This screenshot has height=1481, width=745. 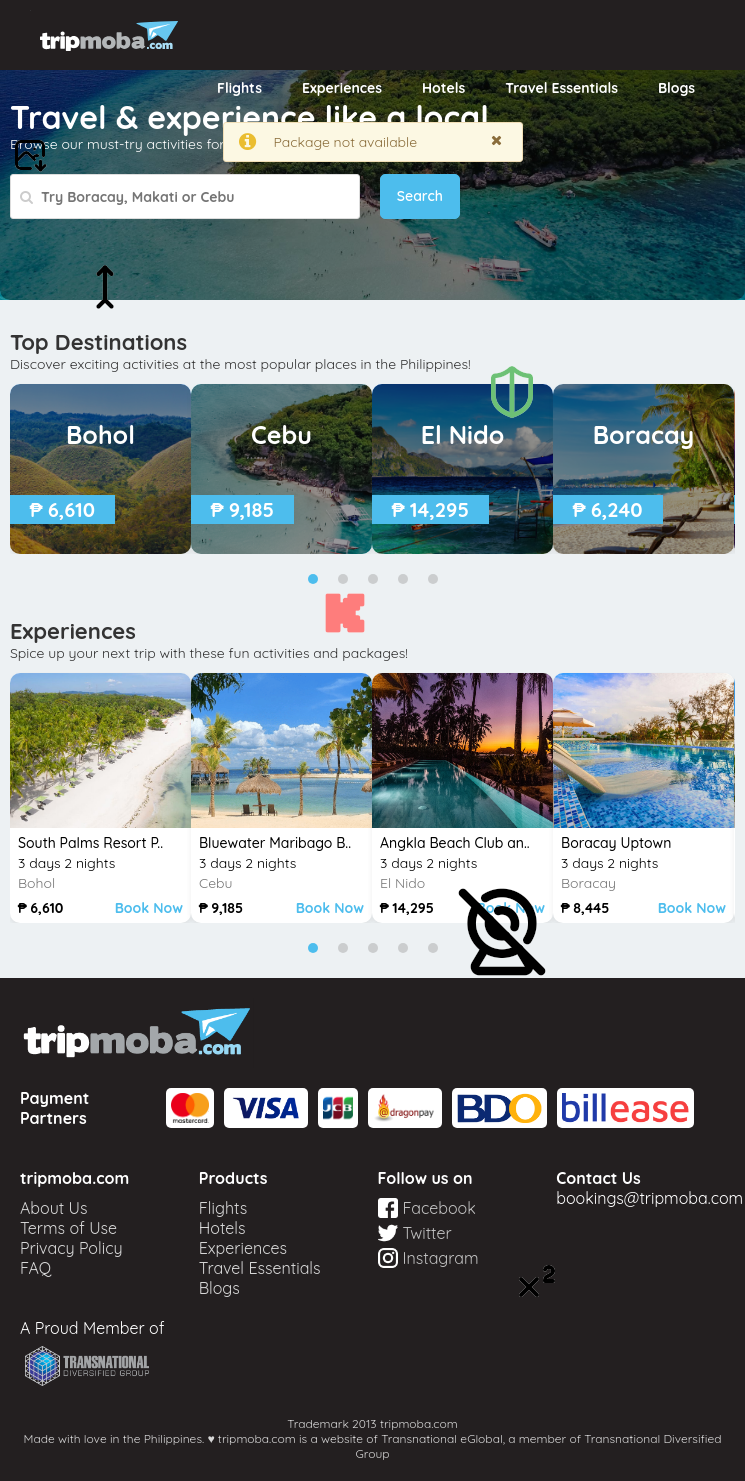 I want to click on open the Kick streaming platform, so click(x=345, y=613).